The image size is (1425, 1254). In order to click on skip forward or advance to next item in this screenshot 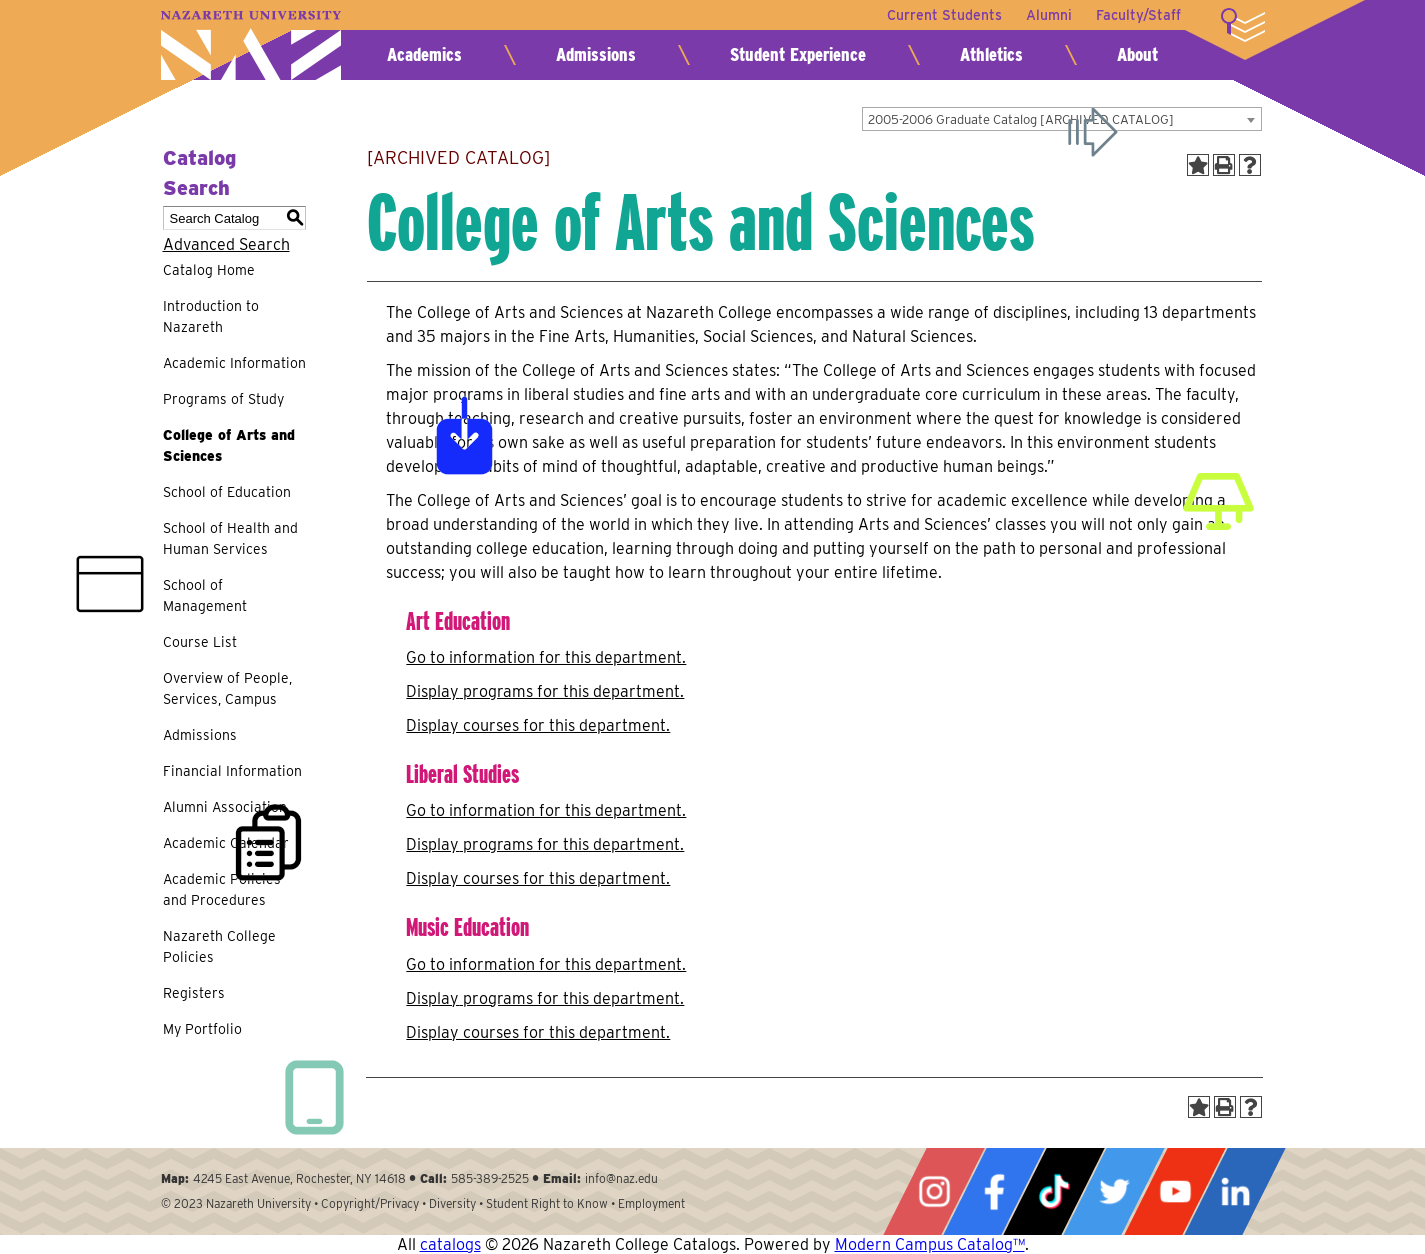, I will do `click(1091, 132)`.